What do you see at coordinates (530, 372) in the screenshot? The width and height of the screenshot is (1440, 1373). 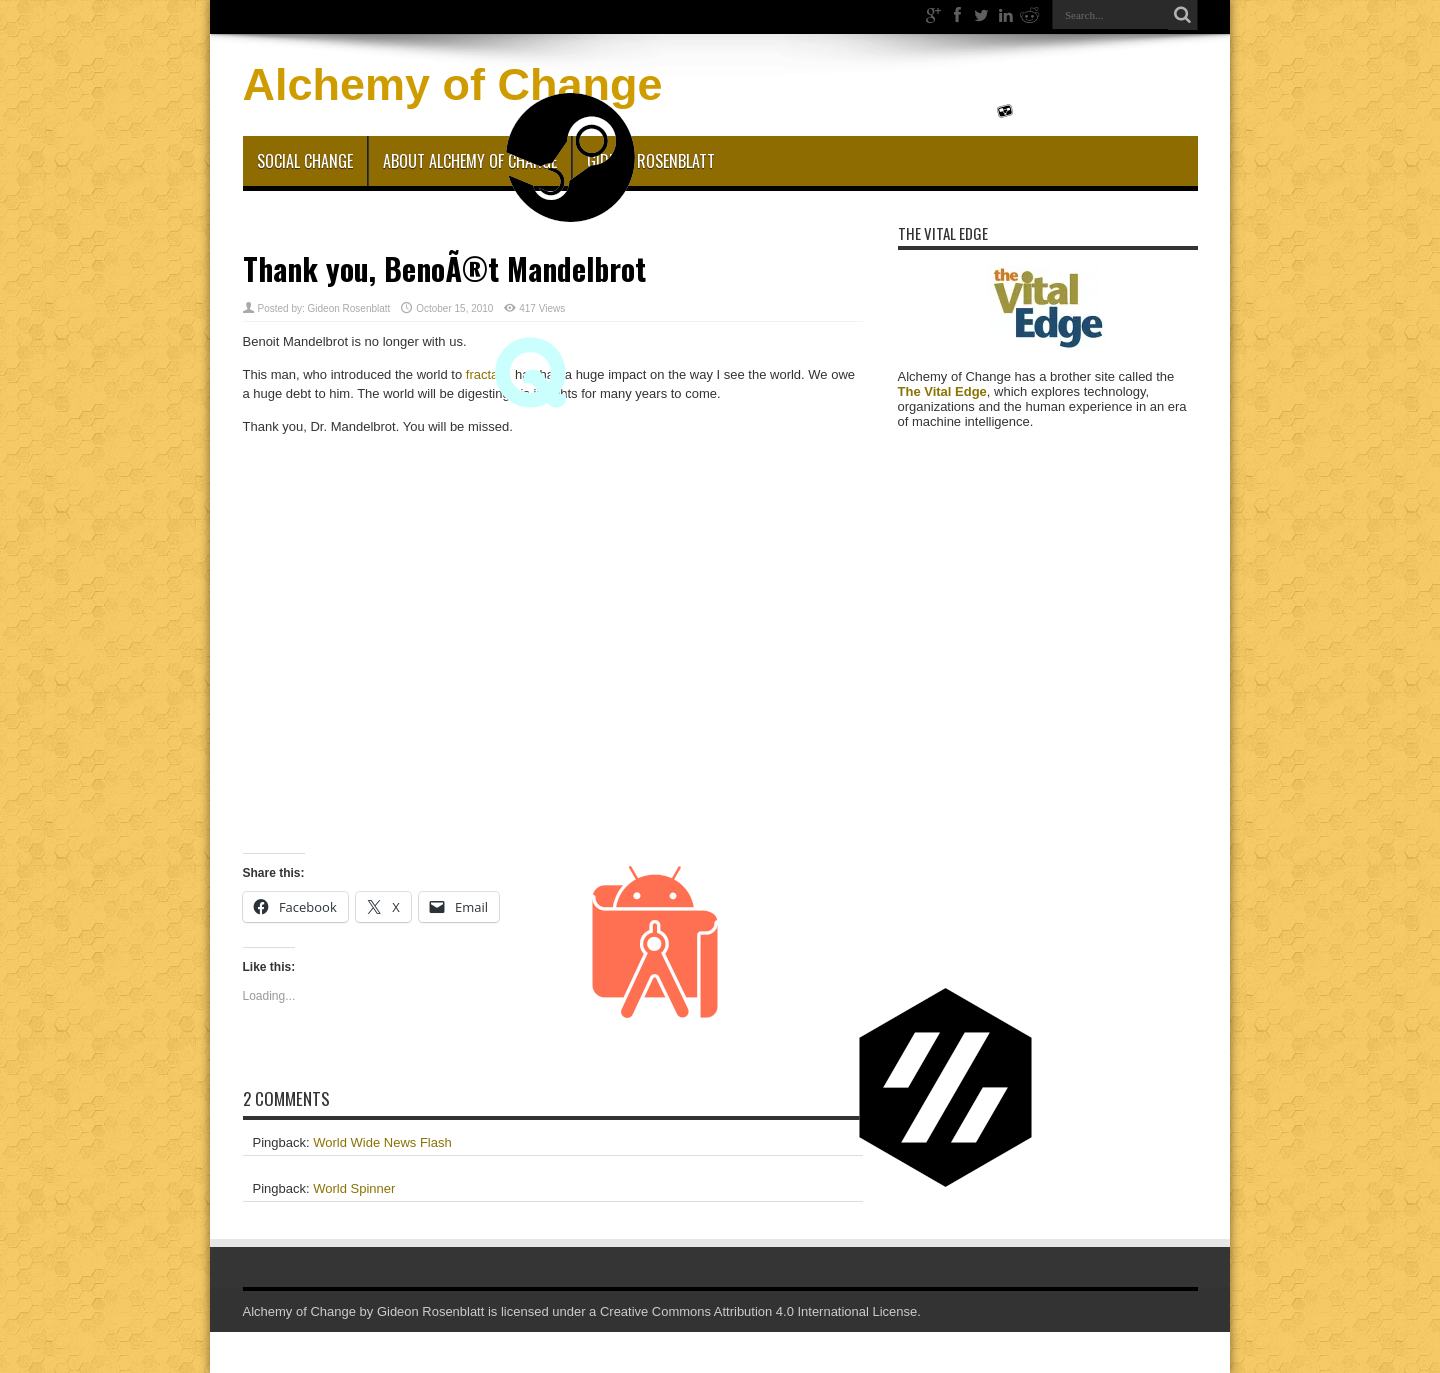 I see `open qase test management platform` at bounding box center [530, 372].